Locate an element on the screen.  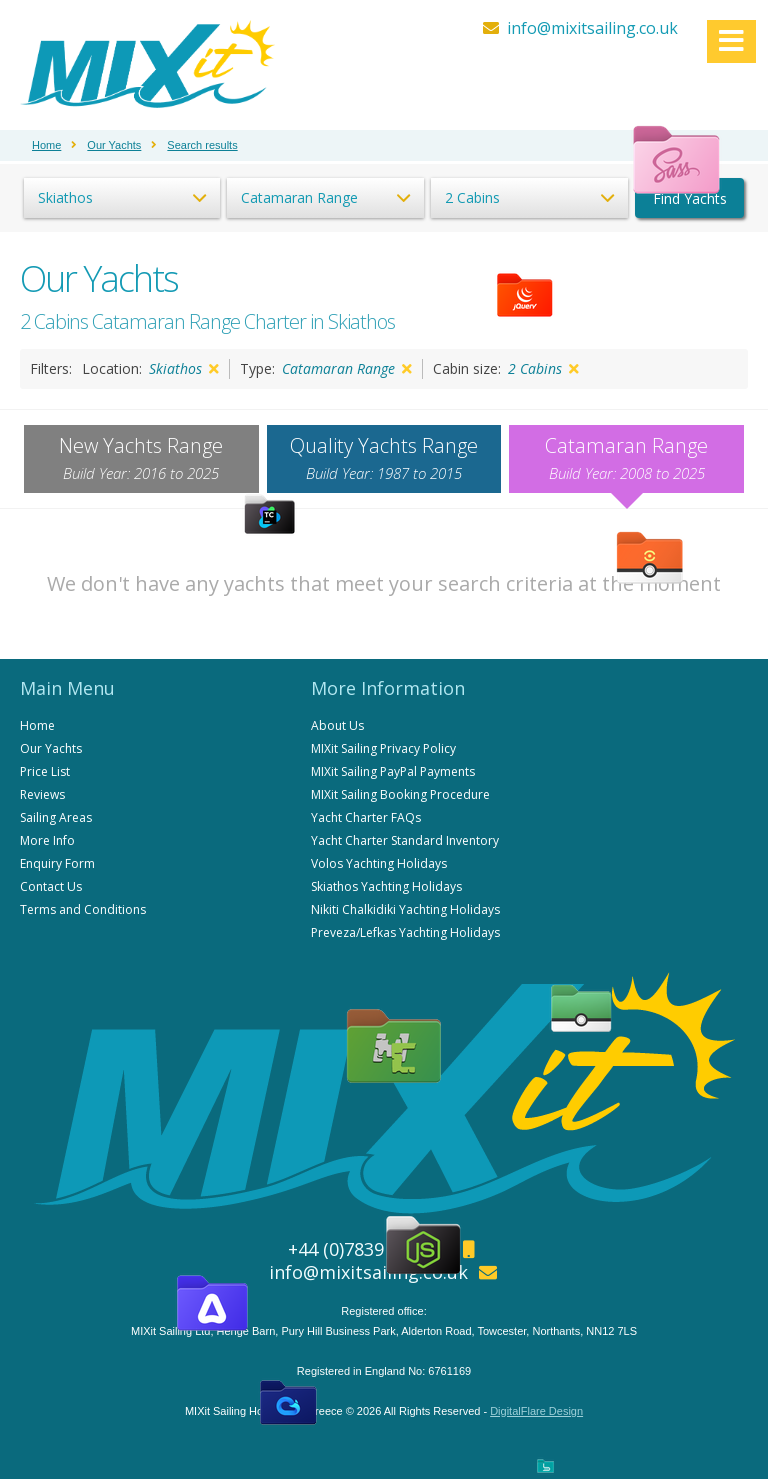
folder containing node.js project files is located at coordinates (423, 1247).